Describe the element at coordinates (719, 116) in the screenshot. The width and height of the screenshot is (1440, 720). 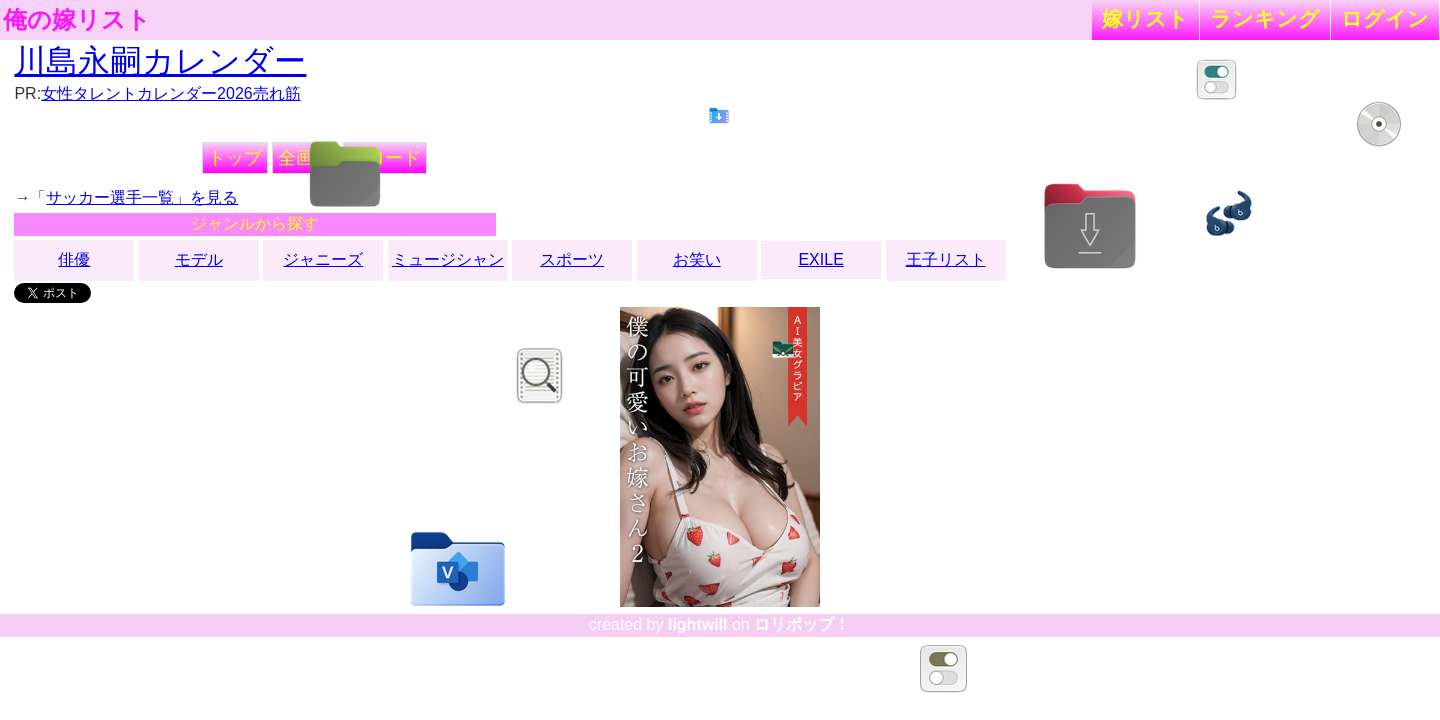
I see `open folder containing downloaded videos` at that location.